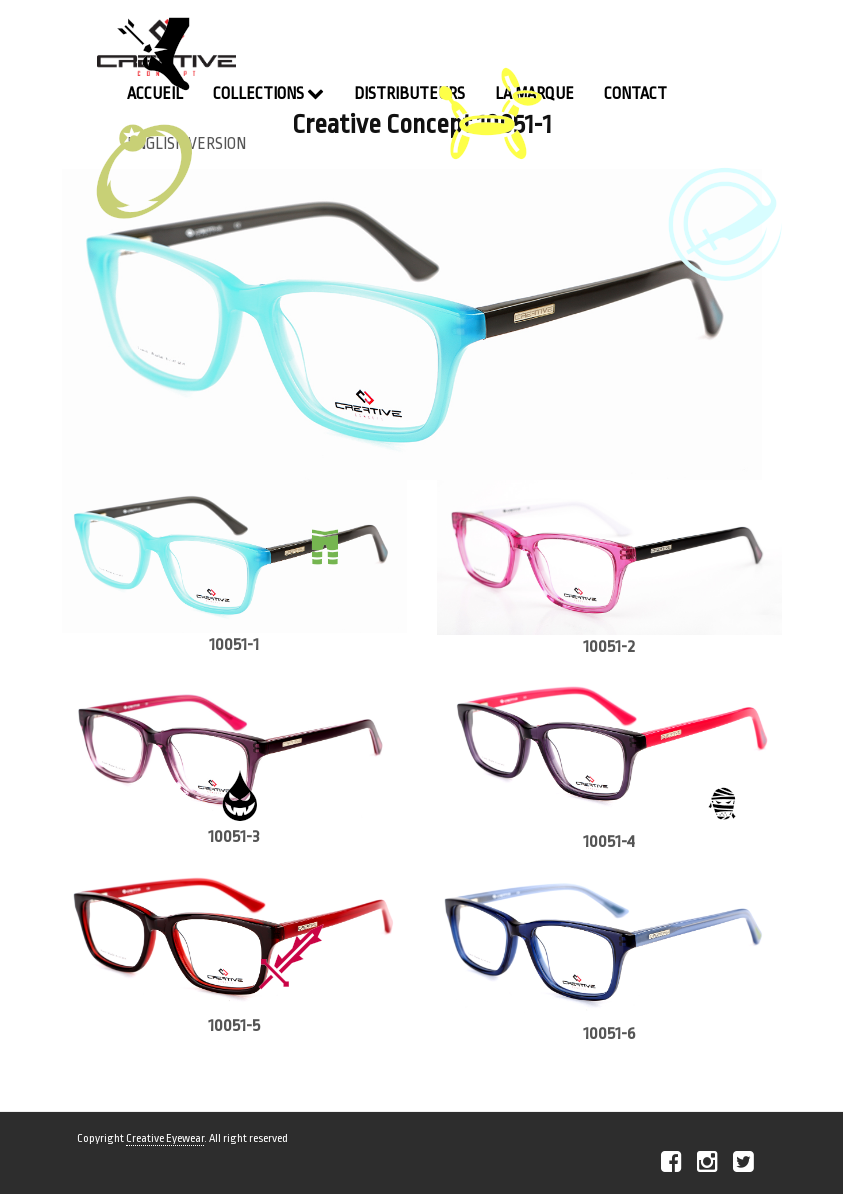 This screenshot has width=843, height=1194. Describe the element at coordinates (290, 957) in the screenshot. I see `equip a broken or shattered weapon` at that location.